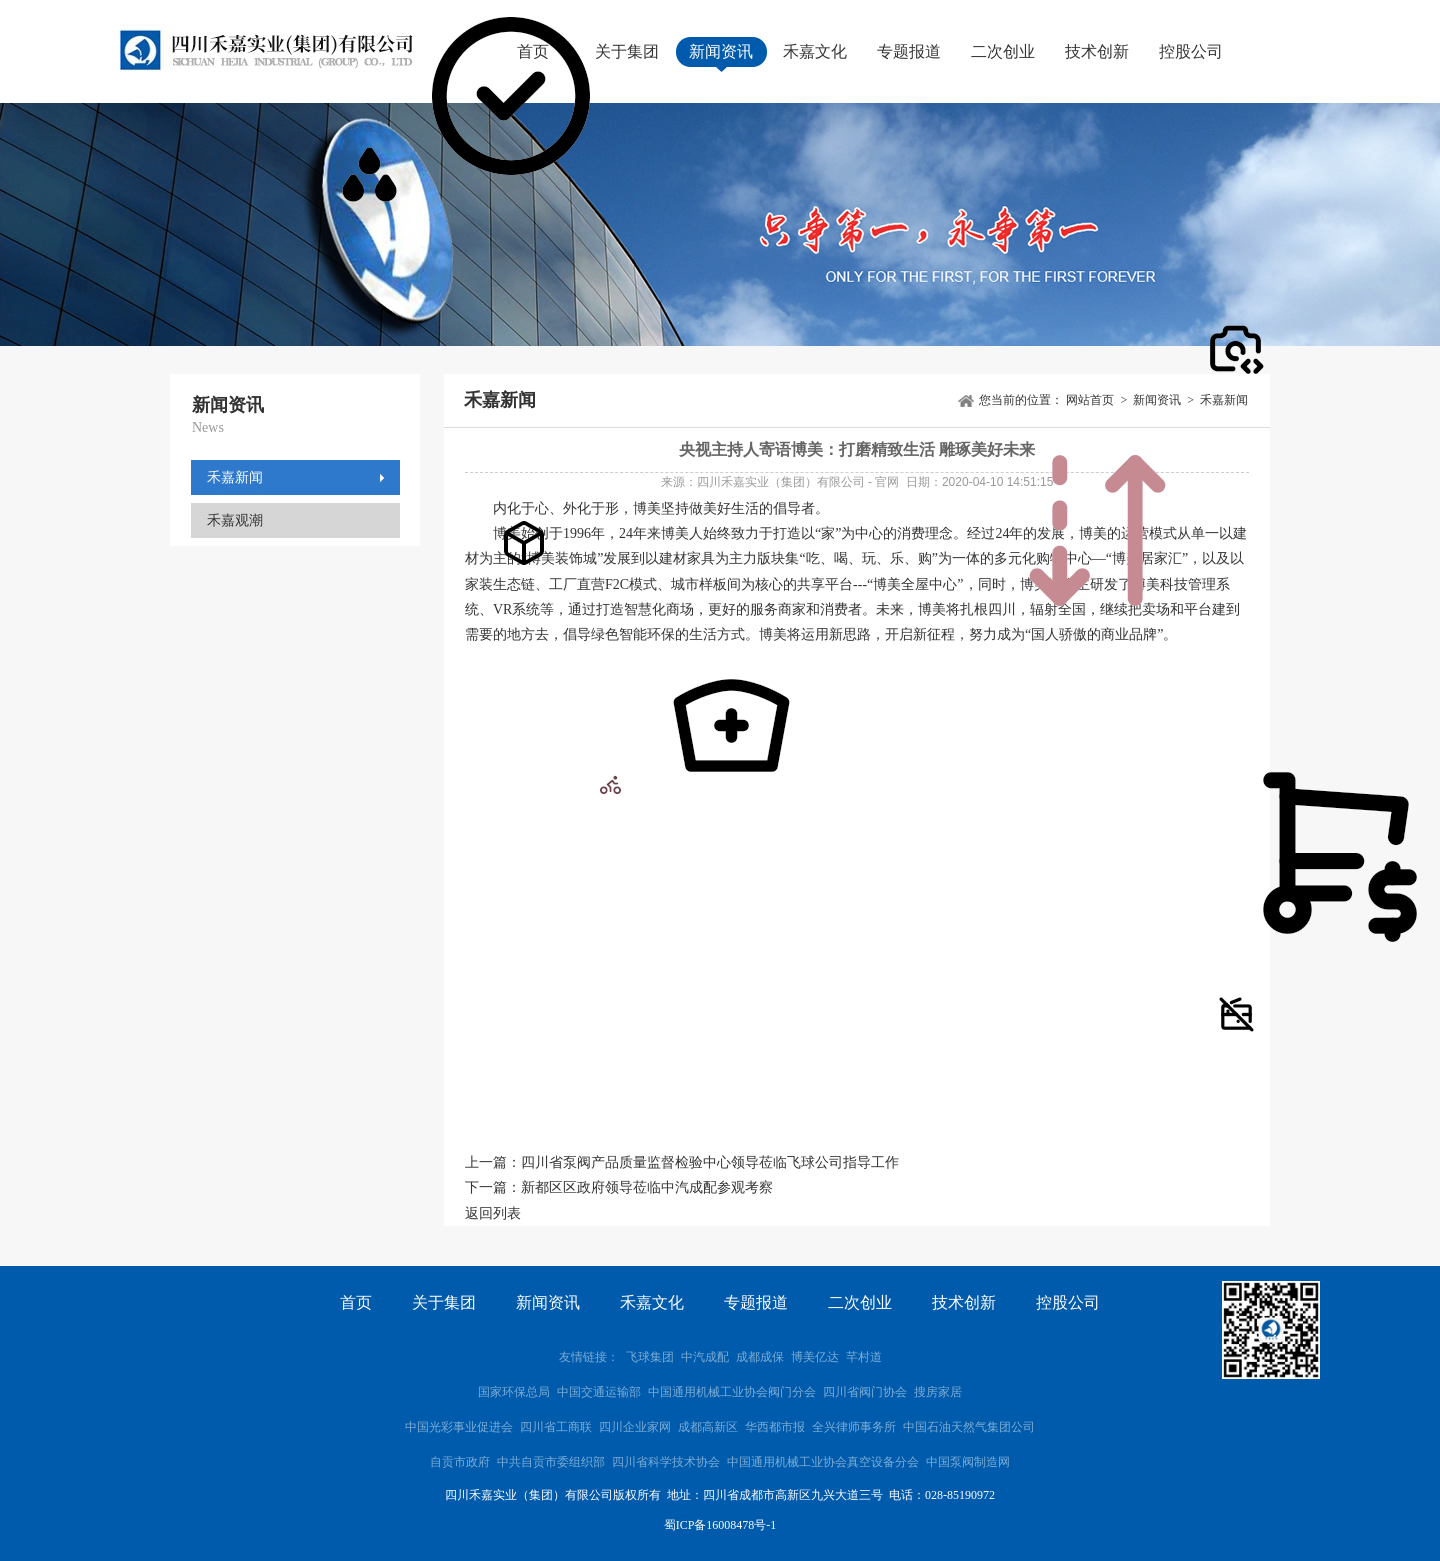 Image resolution: width=1440 pixels, height=1561 pixels. What do you see at coordinates (610, 784) in the screenshot?
I see `access bike or cycling options` at bounding box center [610, 784].